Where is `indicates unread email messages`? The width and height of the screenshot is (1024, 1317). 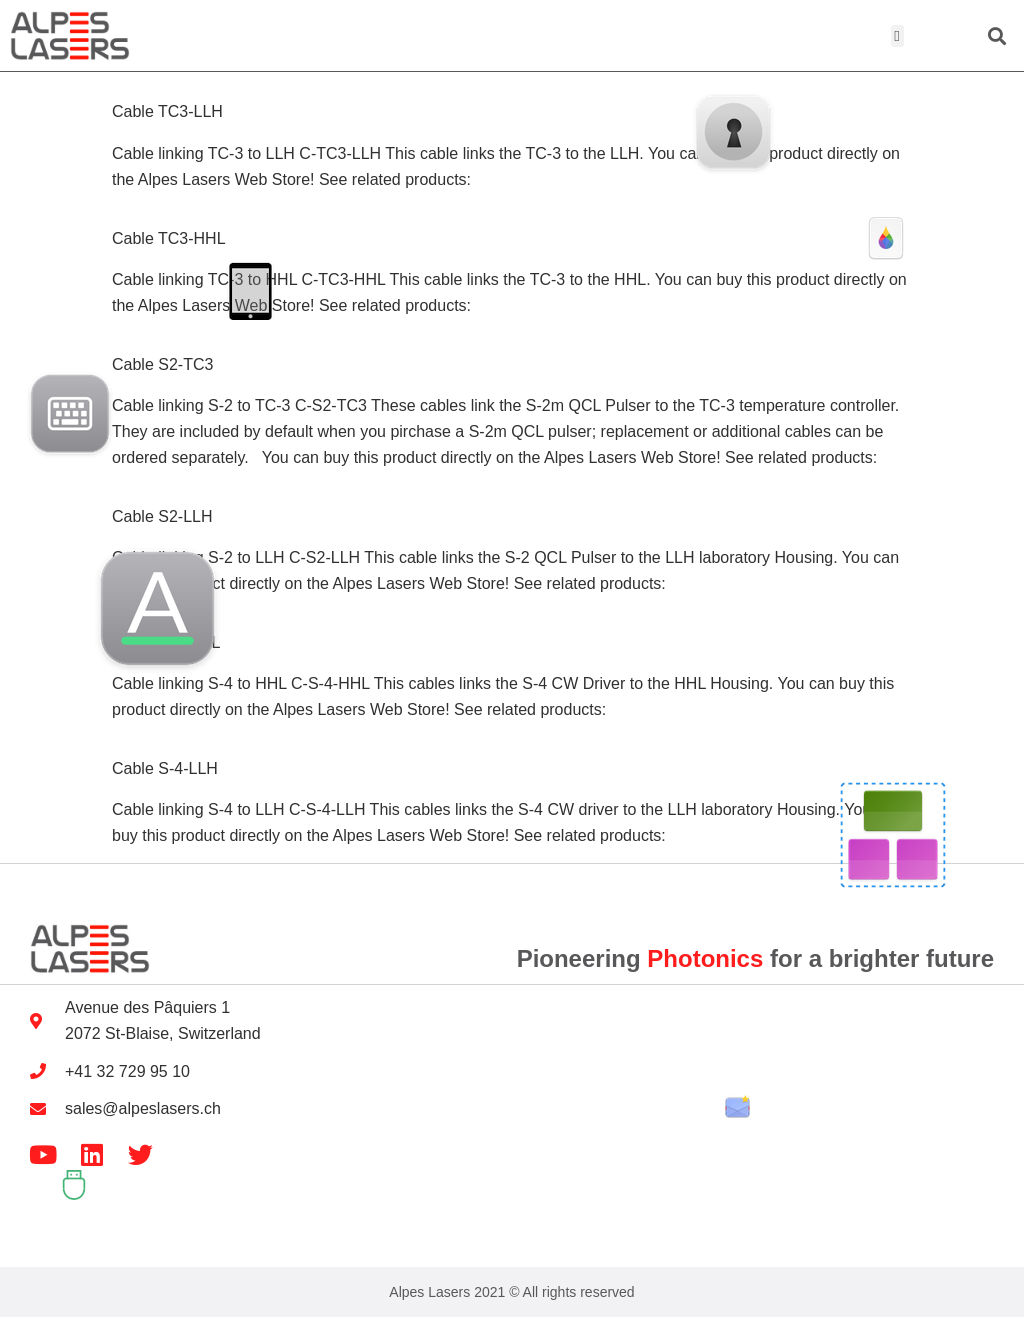 indicates unread email messages is located at coordinates (737, 1107).